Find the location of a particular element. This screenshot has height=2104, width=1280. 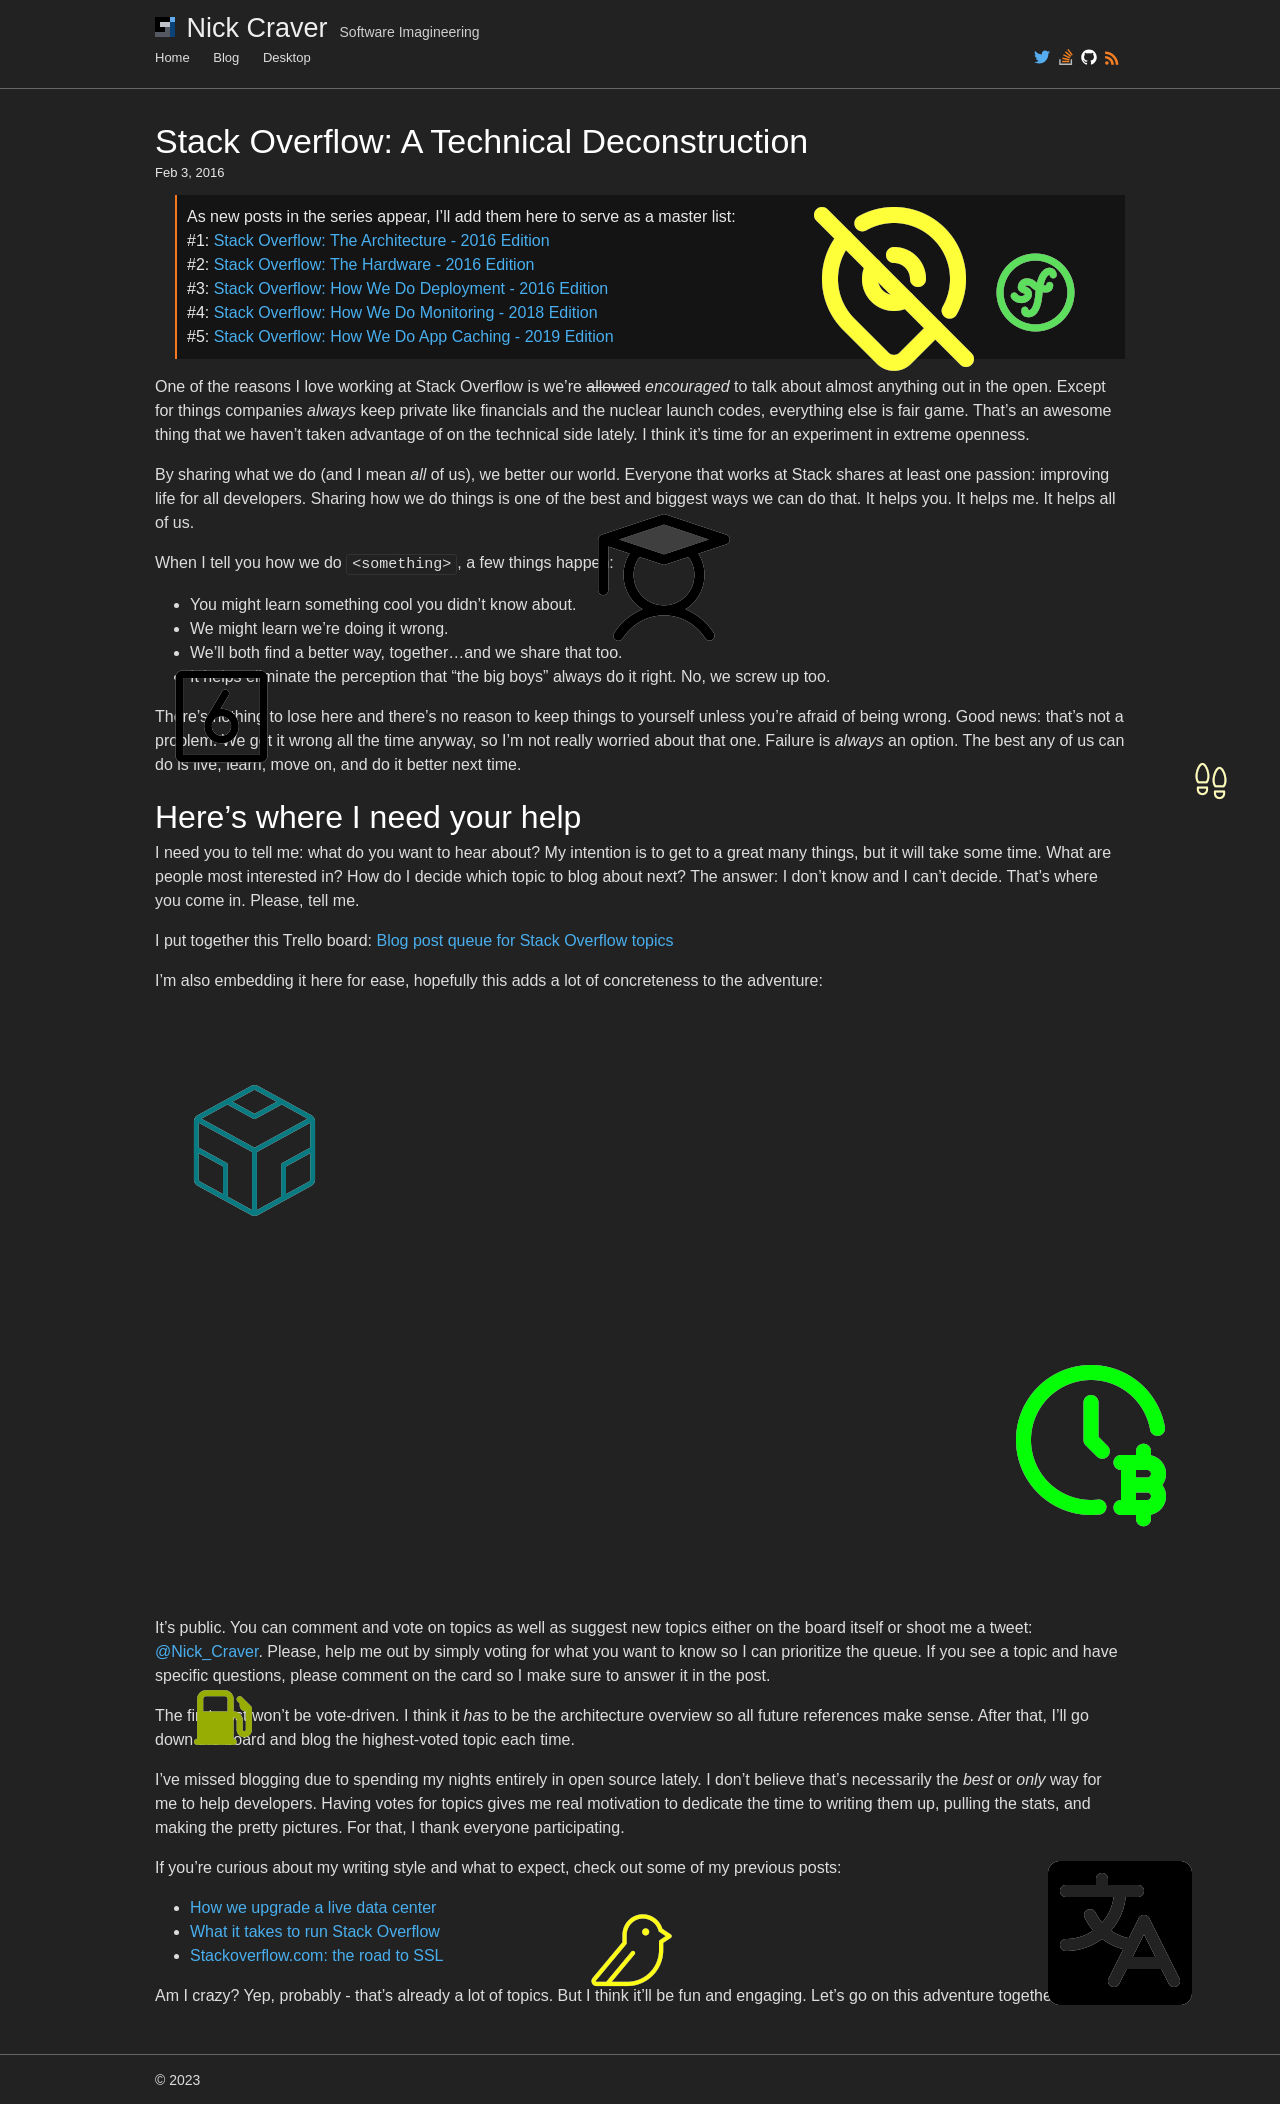

select the number six is located at coordinates (221, 716).